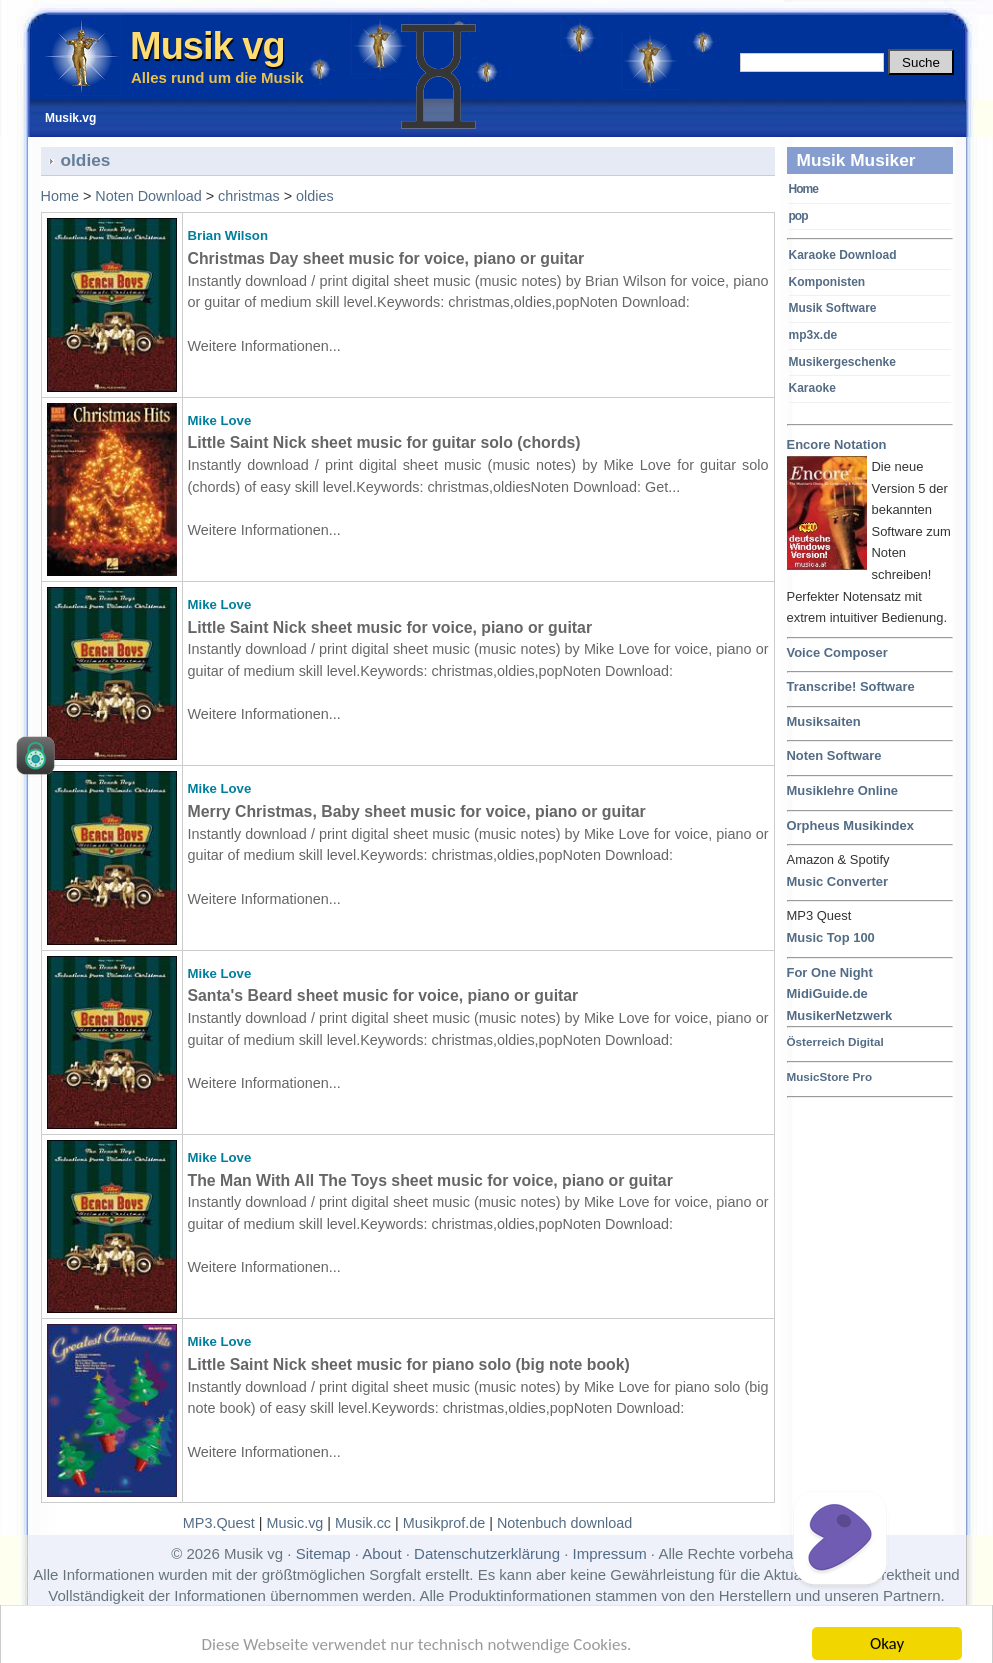  I want to click on open keysmith authenticator app, so click(35, 755).